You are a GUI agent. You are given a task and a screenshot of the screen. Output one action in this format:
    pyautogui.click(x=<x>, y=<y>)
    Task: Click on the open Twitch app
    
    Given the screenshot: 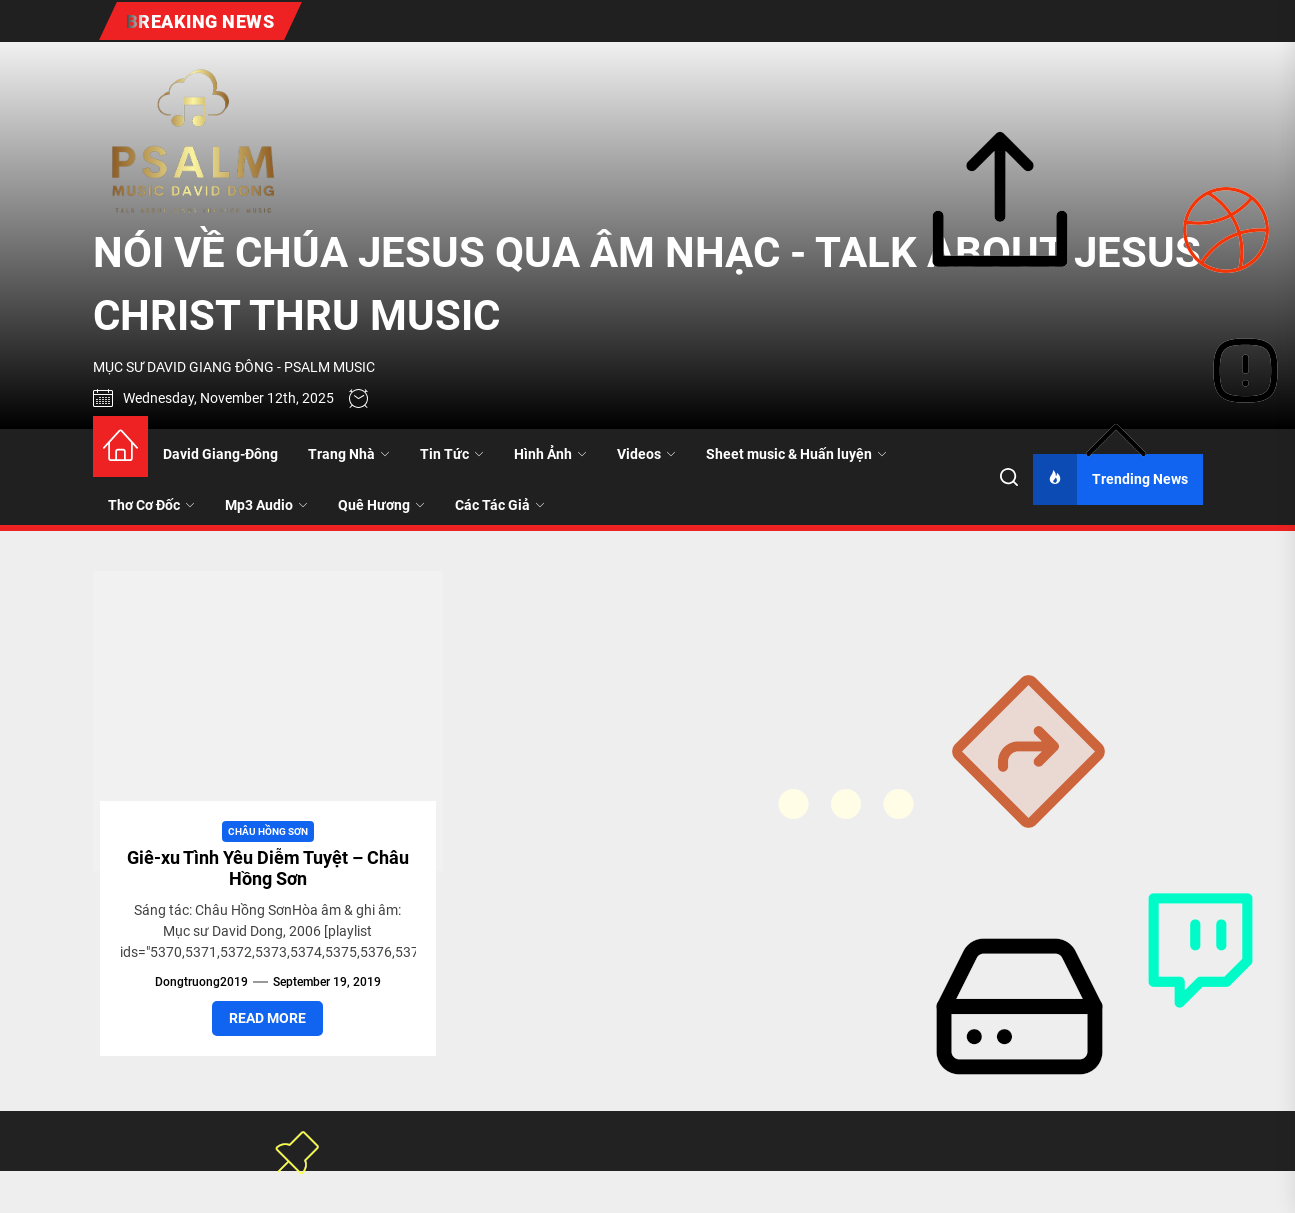 What is the action you would take?
    pyautogui.click(x=1200, y=950)
    